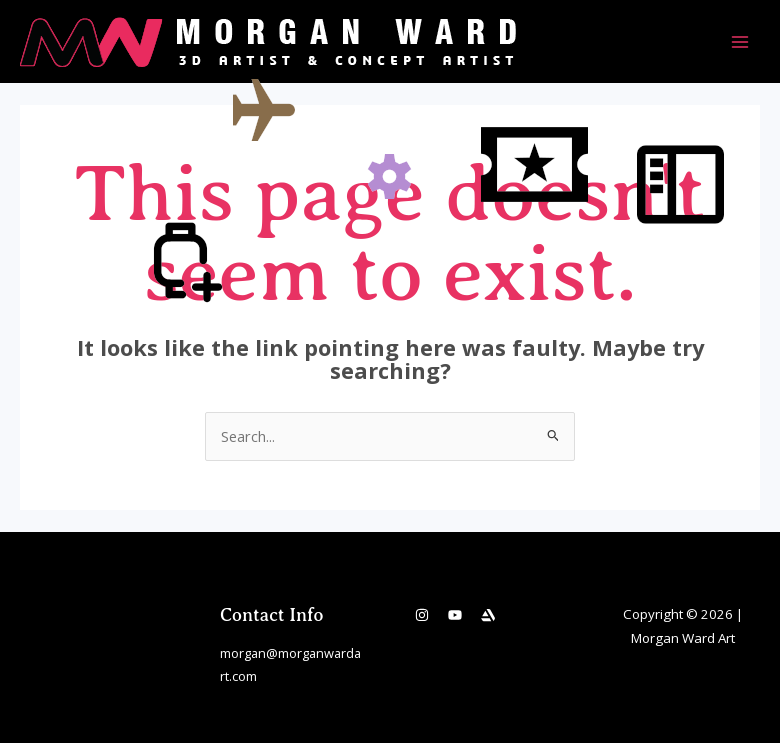 This screenshot has width=780, height=743. What do you see at coordinates (534, 164) in the screenshot?
I see `view your tickets or passes` at bounding box center [534, 164].